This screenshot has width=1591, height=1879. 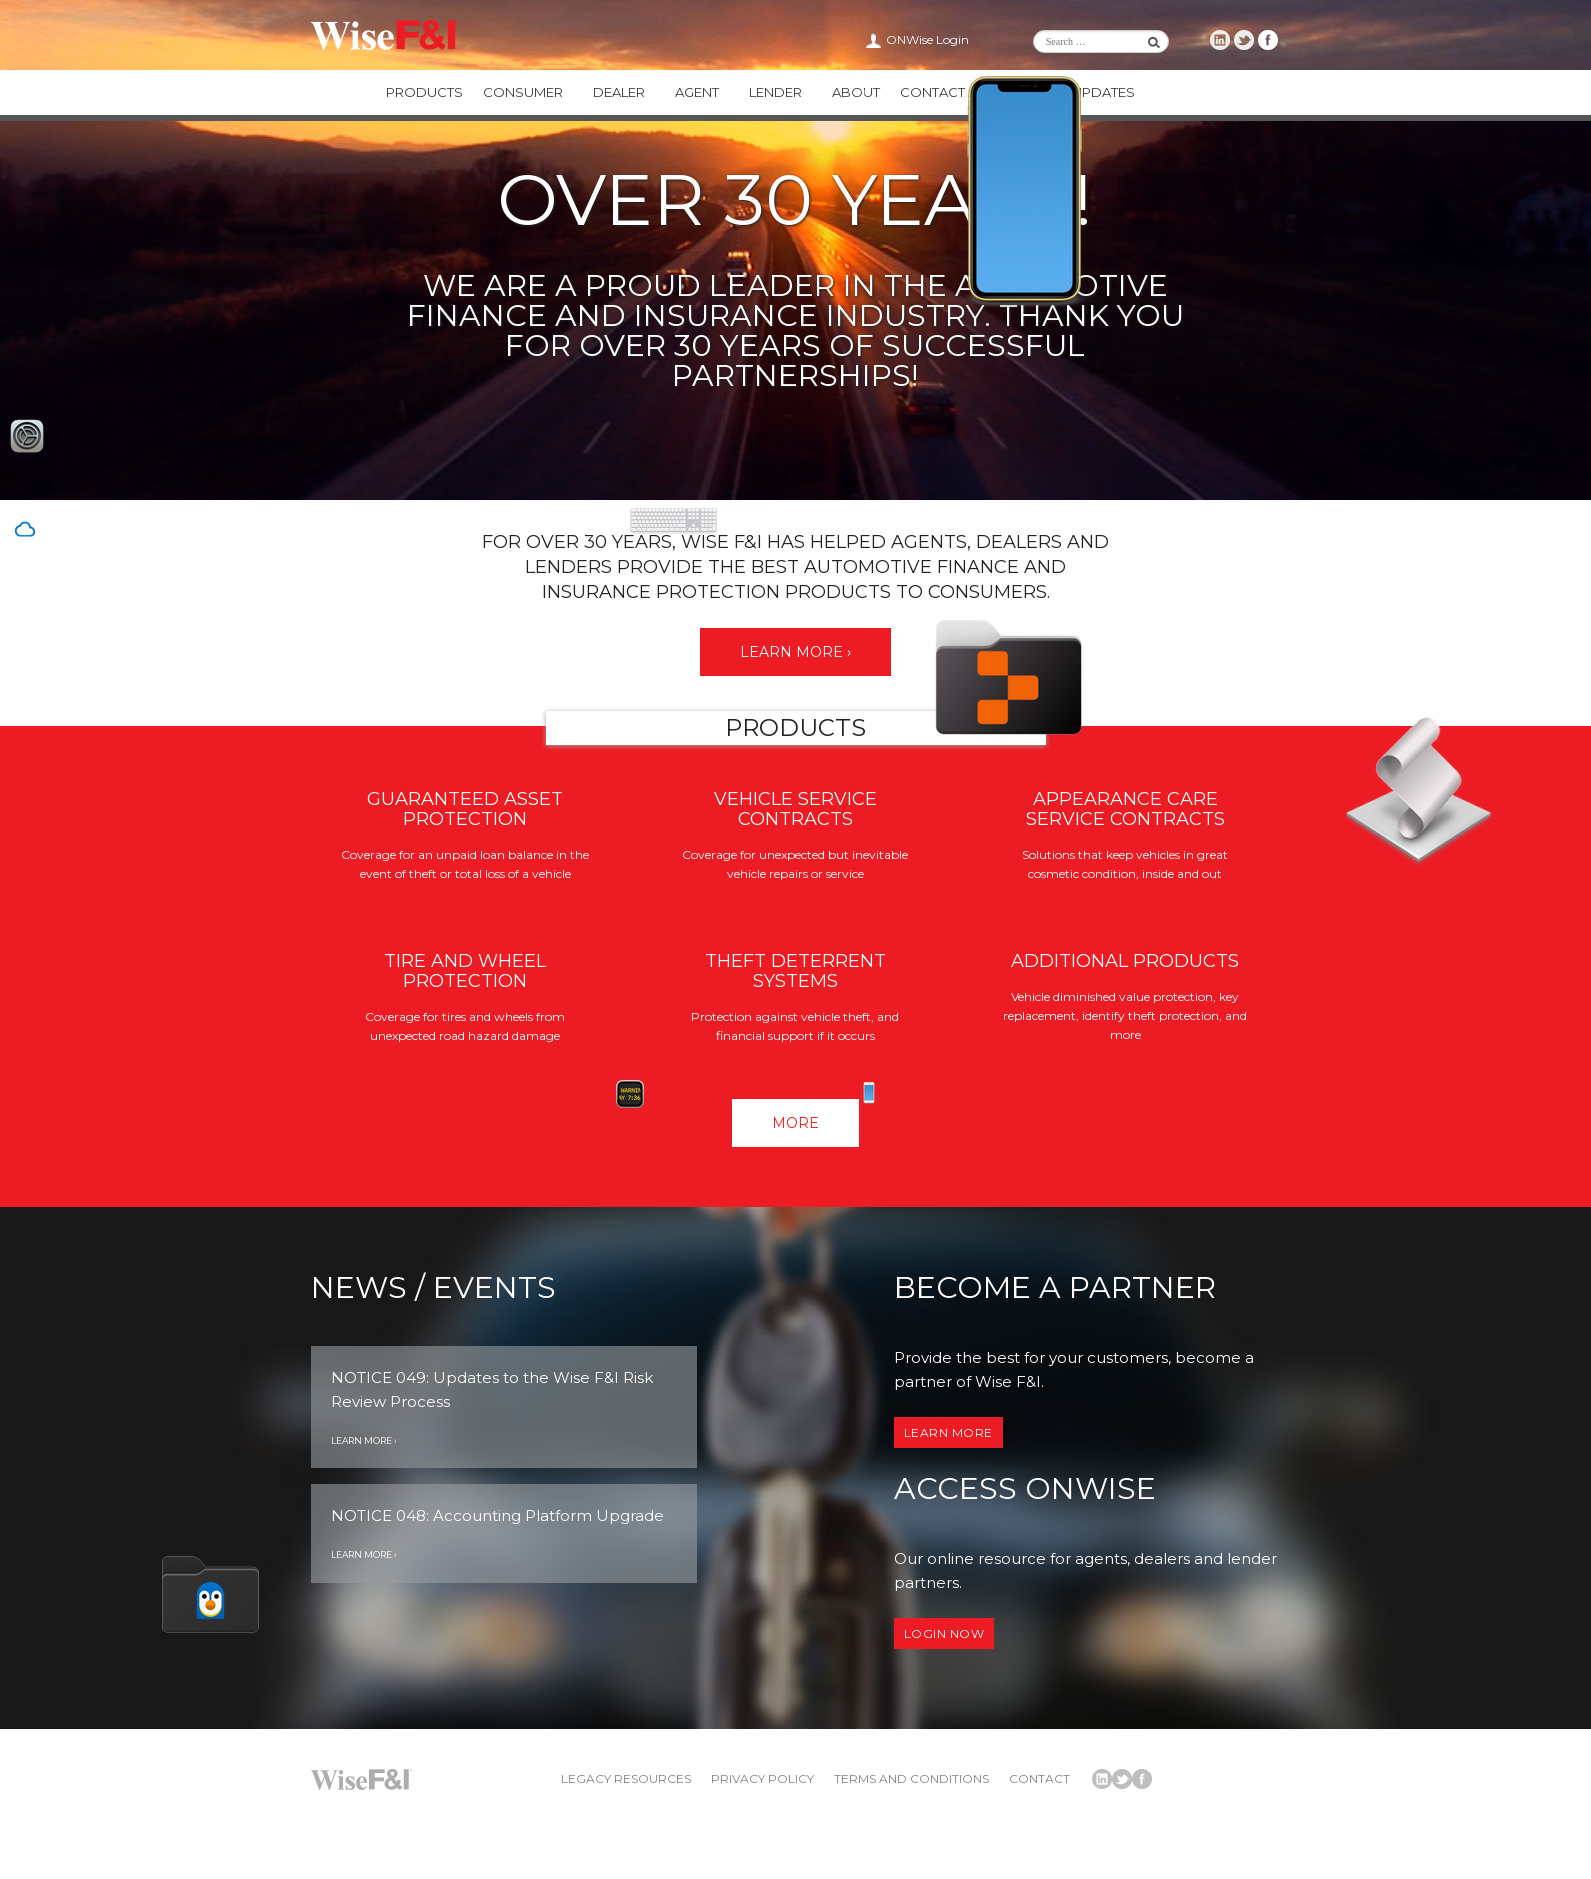 What do you see at coordinates (25, 530) in the screenshot?
I see `file synced to OneDrive cloud storage` at bounding box center [25, 530].